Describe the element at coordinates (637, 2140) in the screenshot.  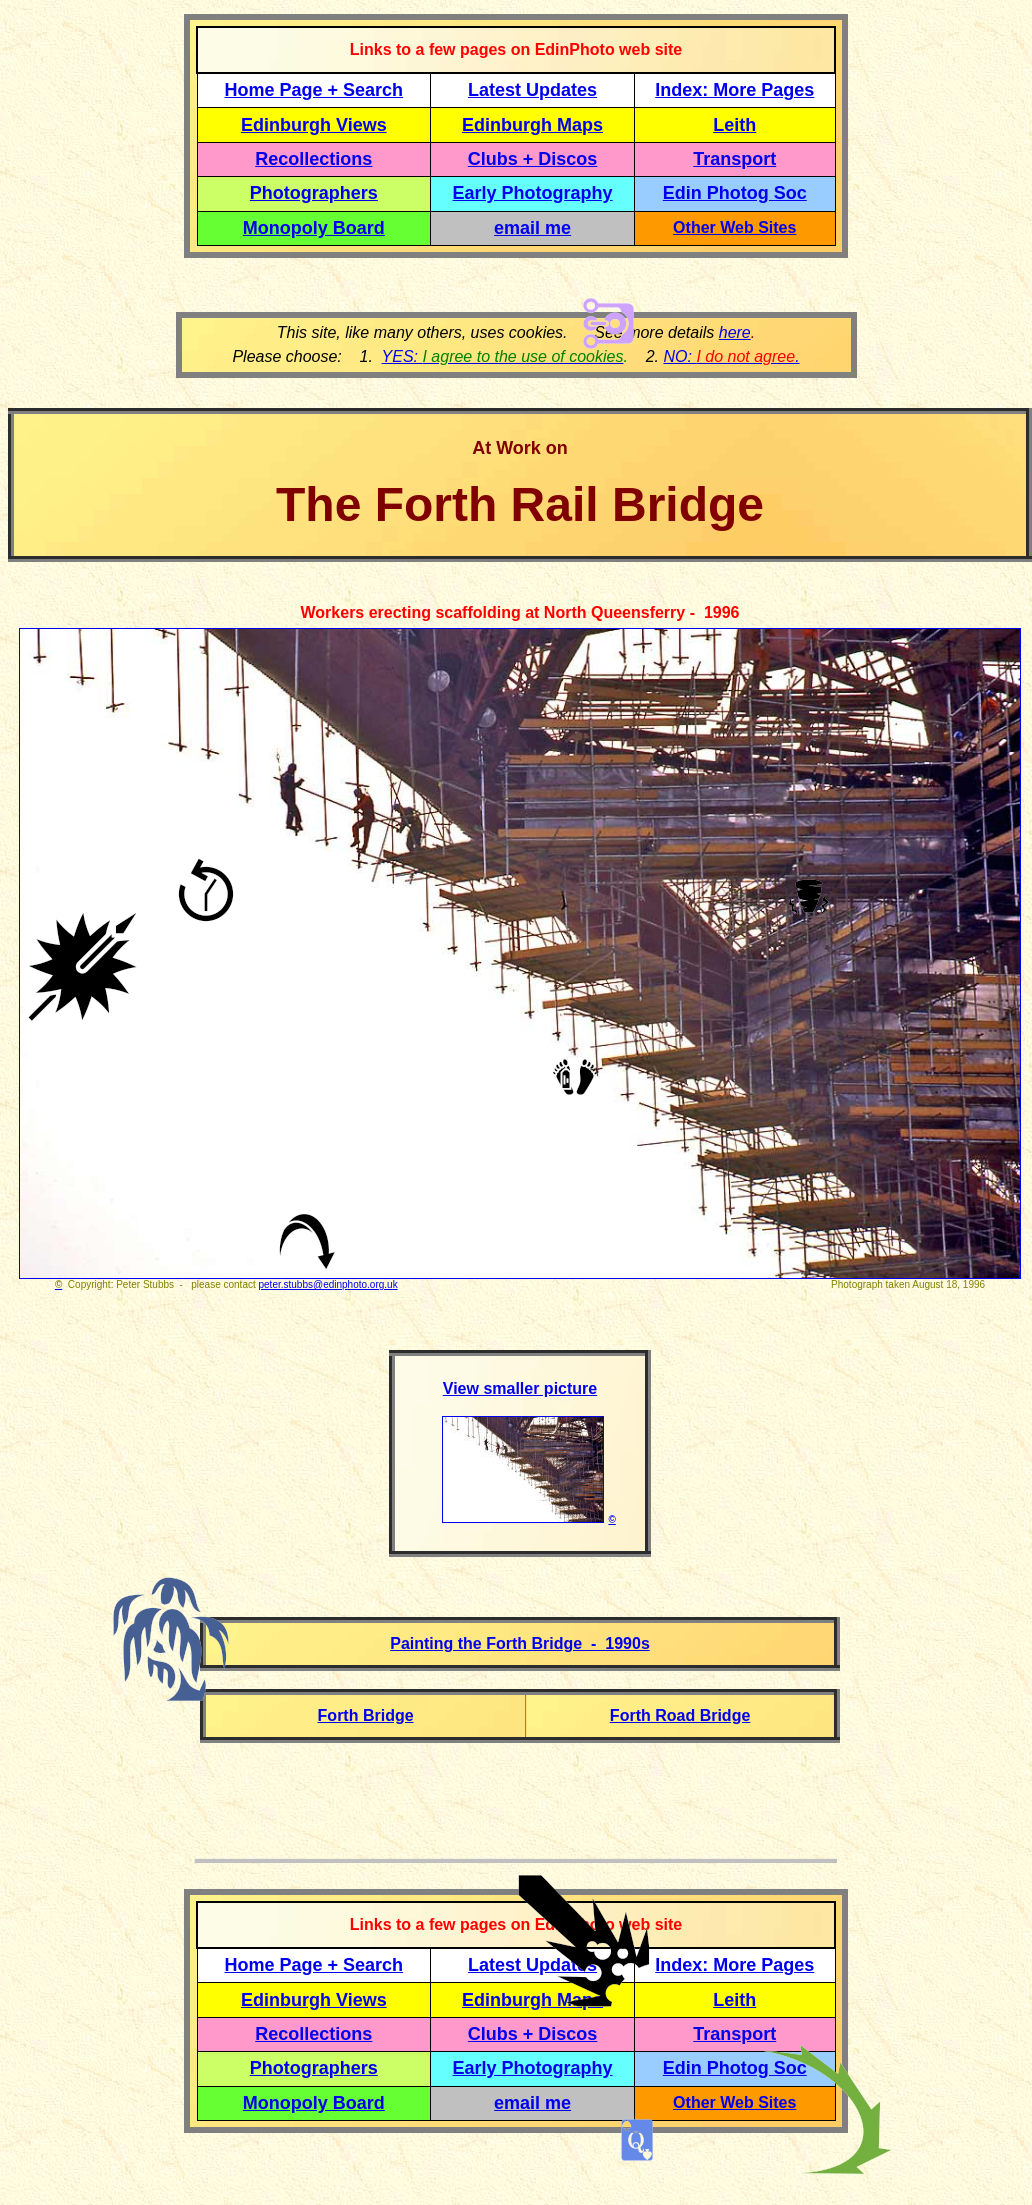
I see `queen of spades playing card` at that location.